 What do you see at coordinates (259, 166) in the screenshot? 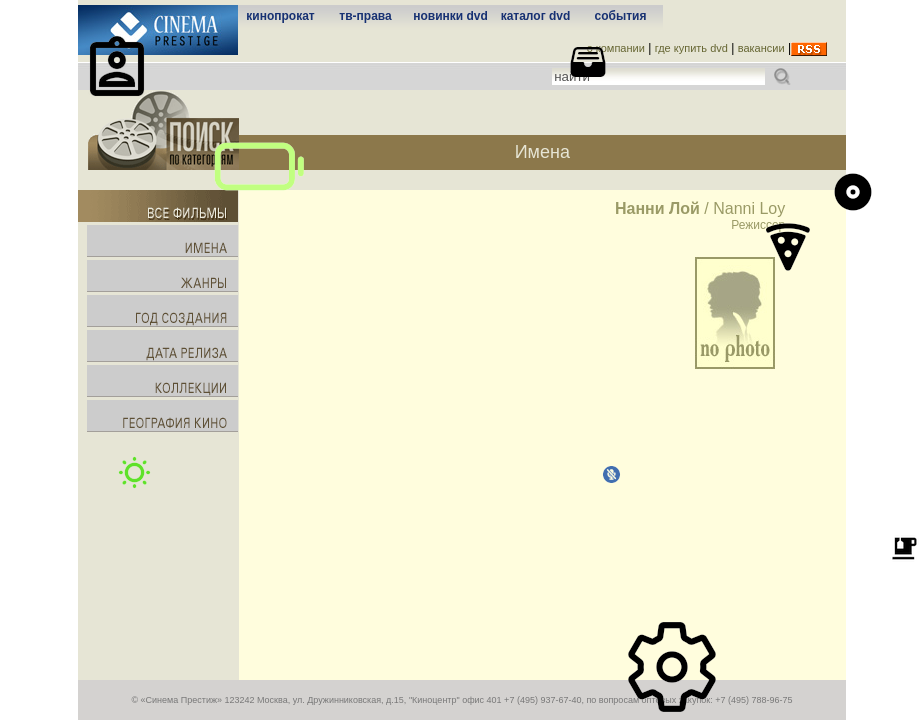
I see `indicates battery is completely drained` at bounding box center [259, 166].